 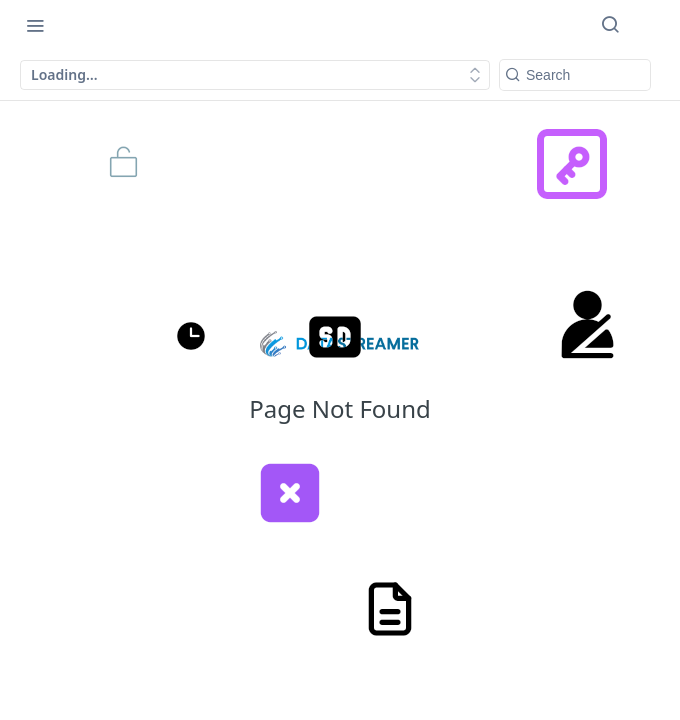 What do you see at coordinates (390, 609) in the screenshot?
I see `view file details or description` at bounding box center [390, 609].